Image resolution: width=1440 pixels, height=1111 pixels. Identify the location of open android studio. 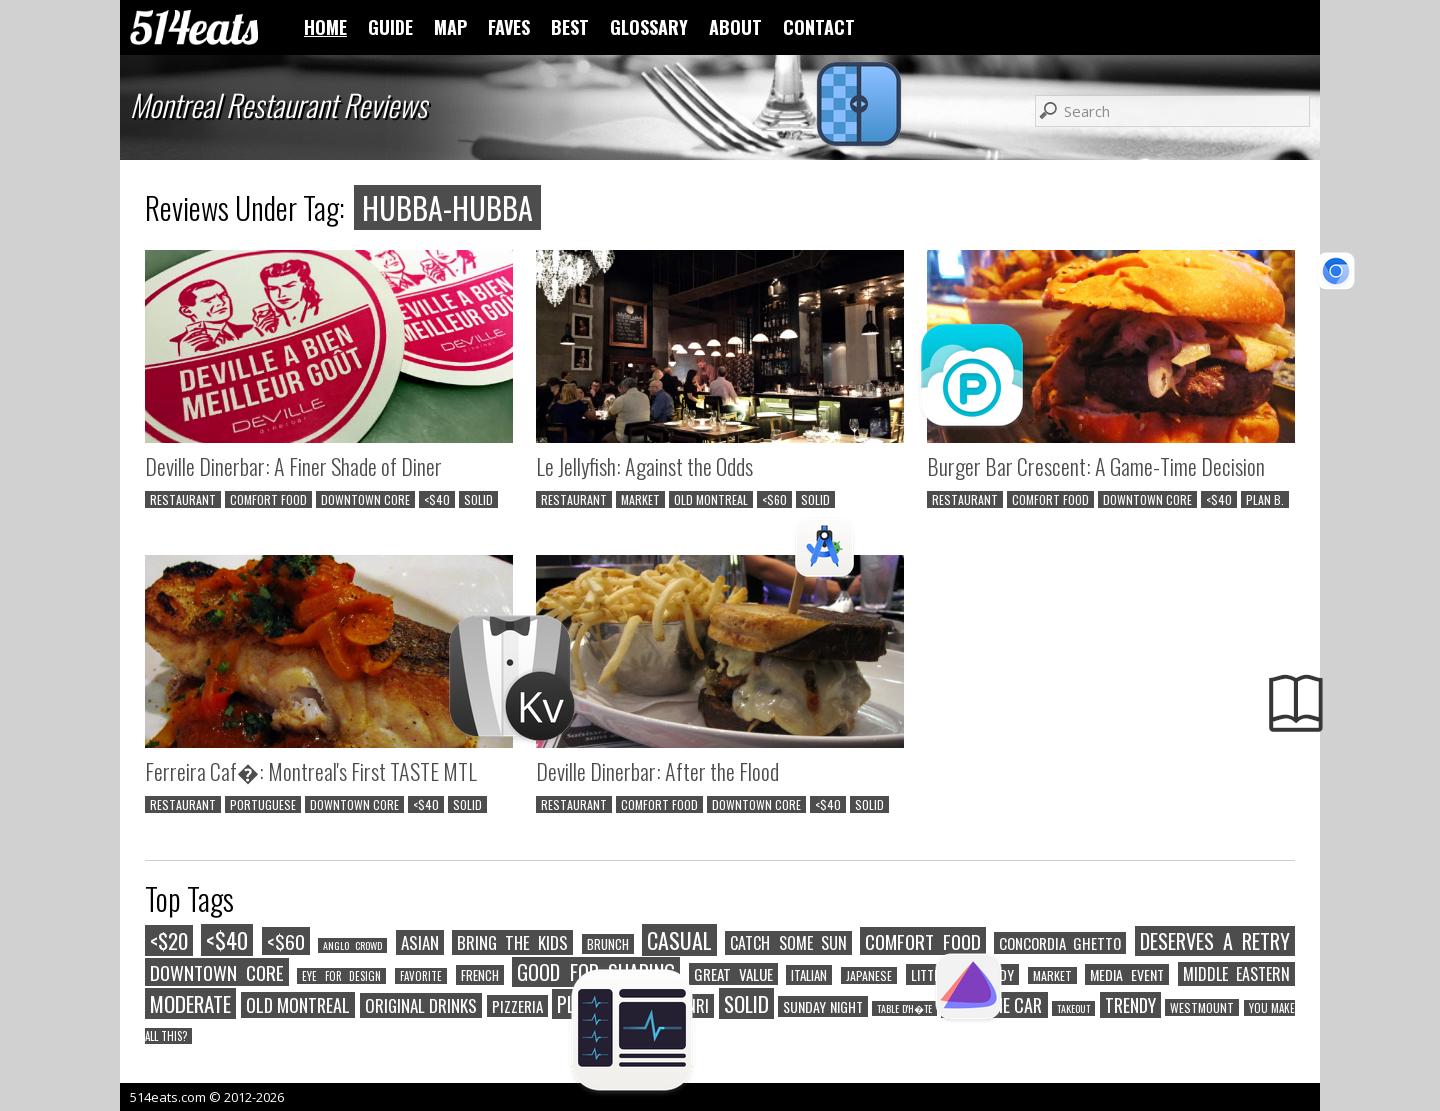
(824, 547).